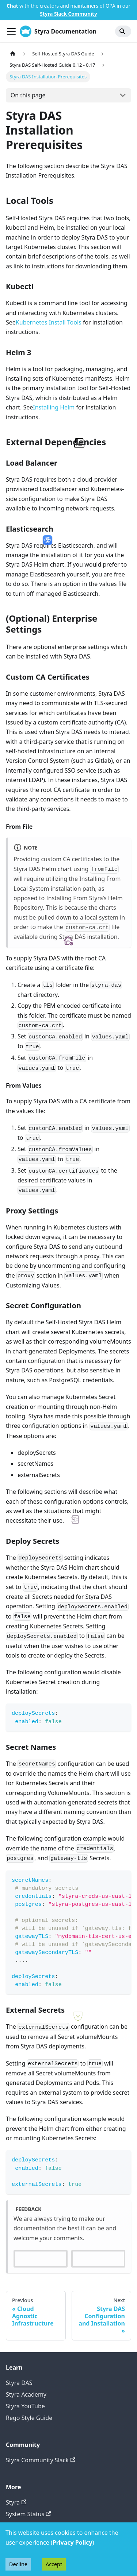  I want to click on view security rating or trust status, so click(78, 2016).